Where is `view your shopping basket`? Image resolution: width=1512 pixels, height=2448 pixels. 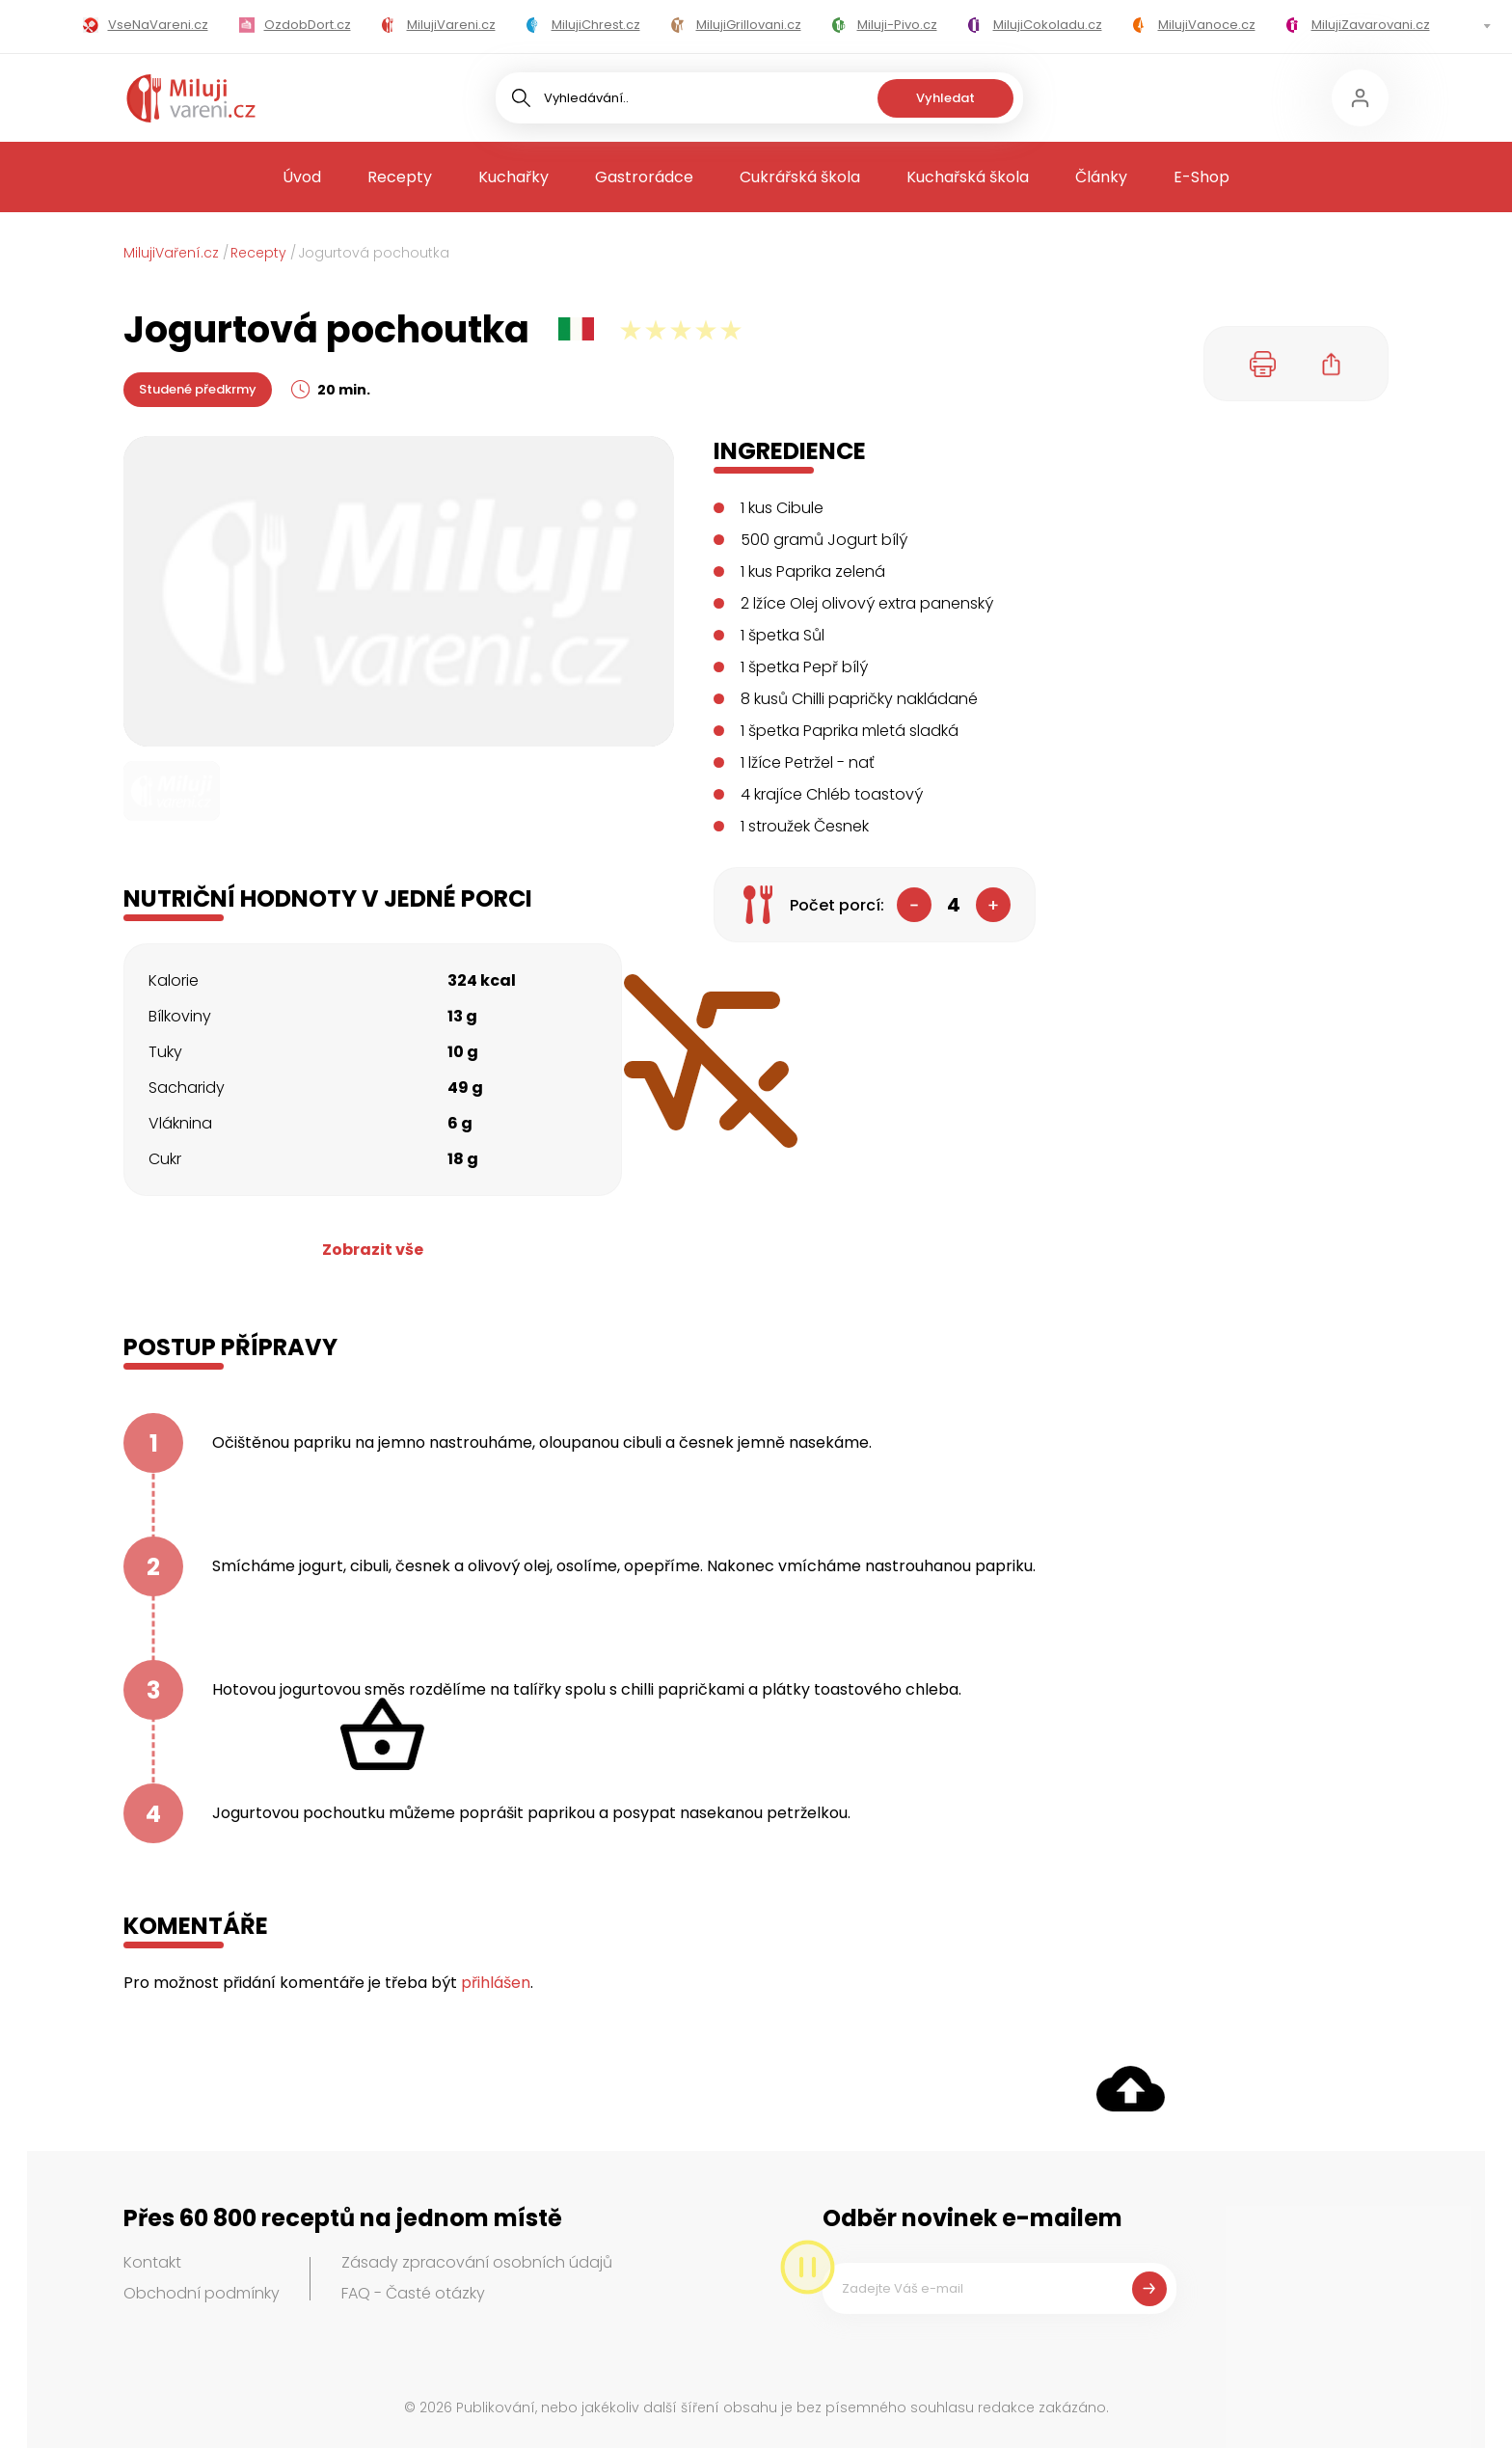 view your shopping basket is located at coordinates (382, 1735).